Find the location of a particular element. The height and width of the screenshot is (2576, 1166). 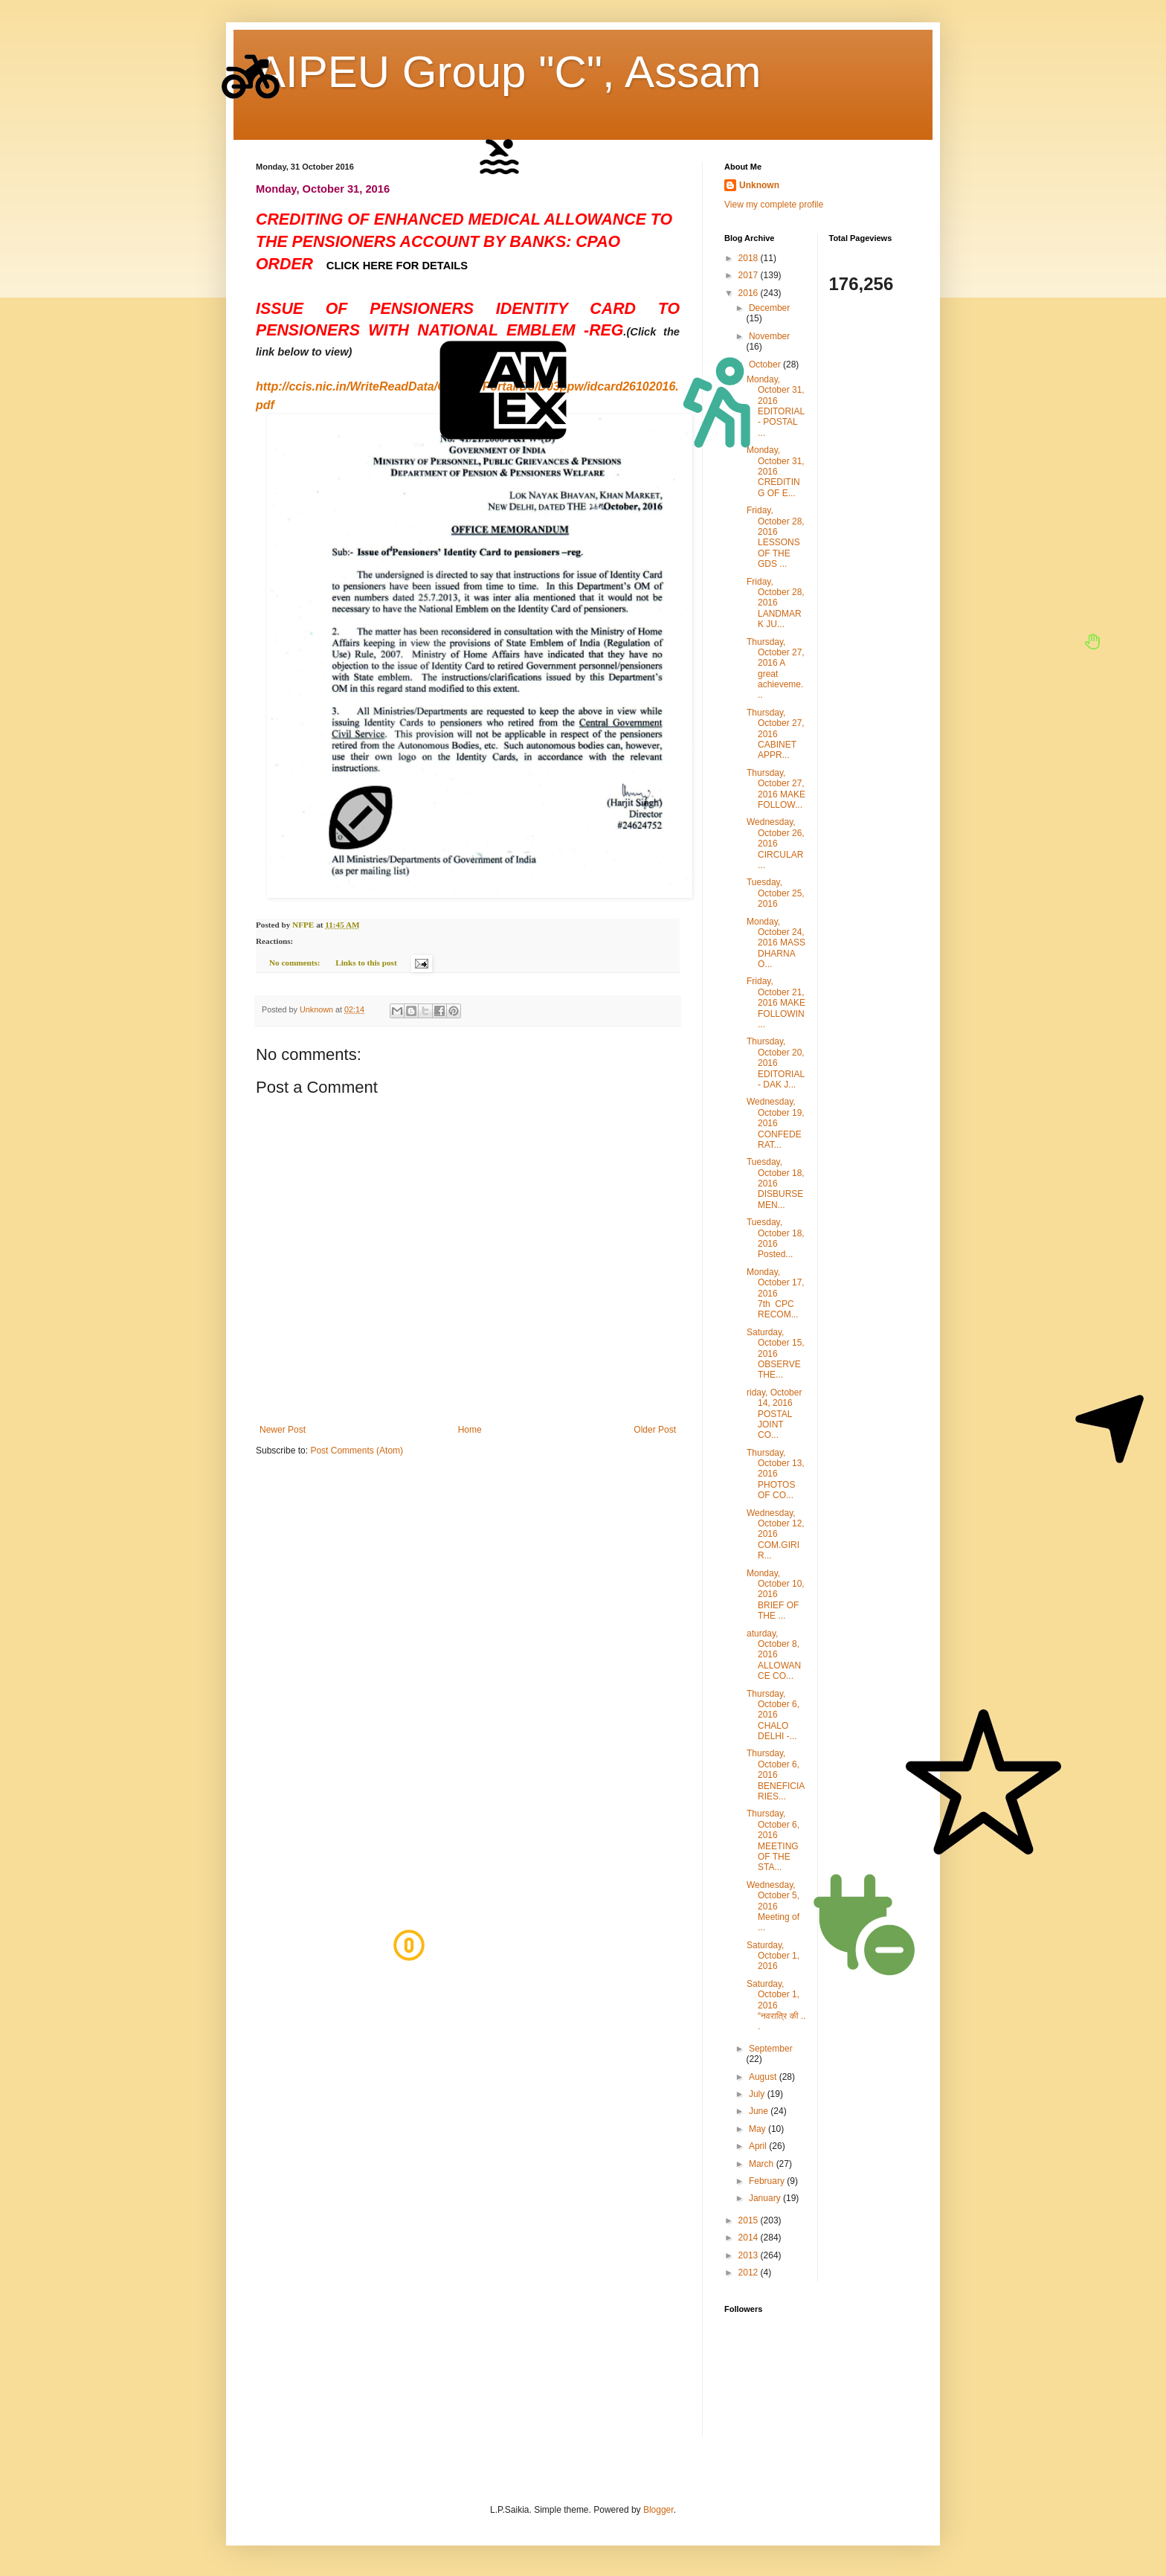

access hiking trails or outdoor activities is located at coordinates (721, 402).